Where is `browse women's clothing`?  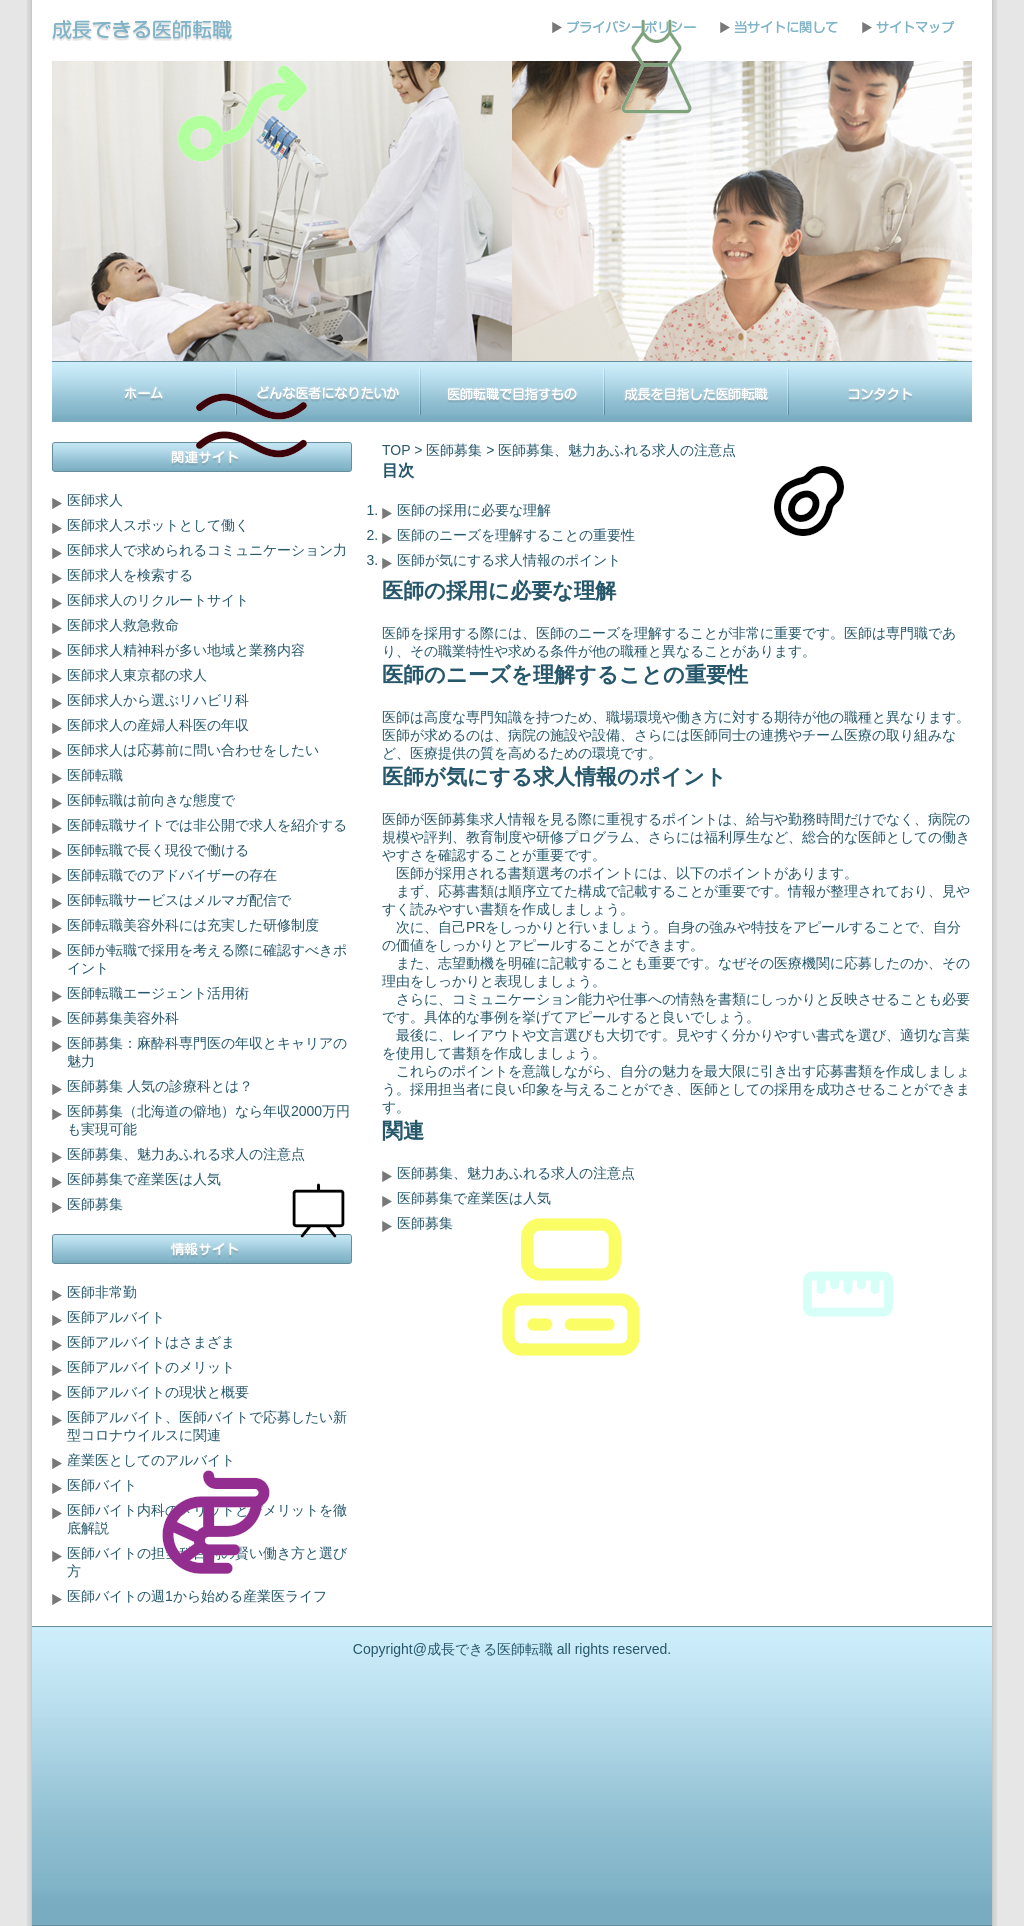 browse women's clothing is located at coordinates (656, 71).